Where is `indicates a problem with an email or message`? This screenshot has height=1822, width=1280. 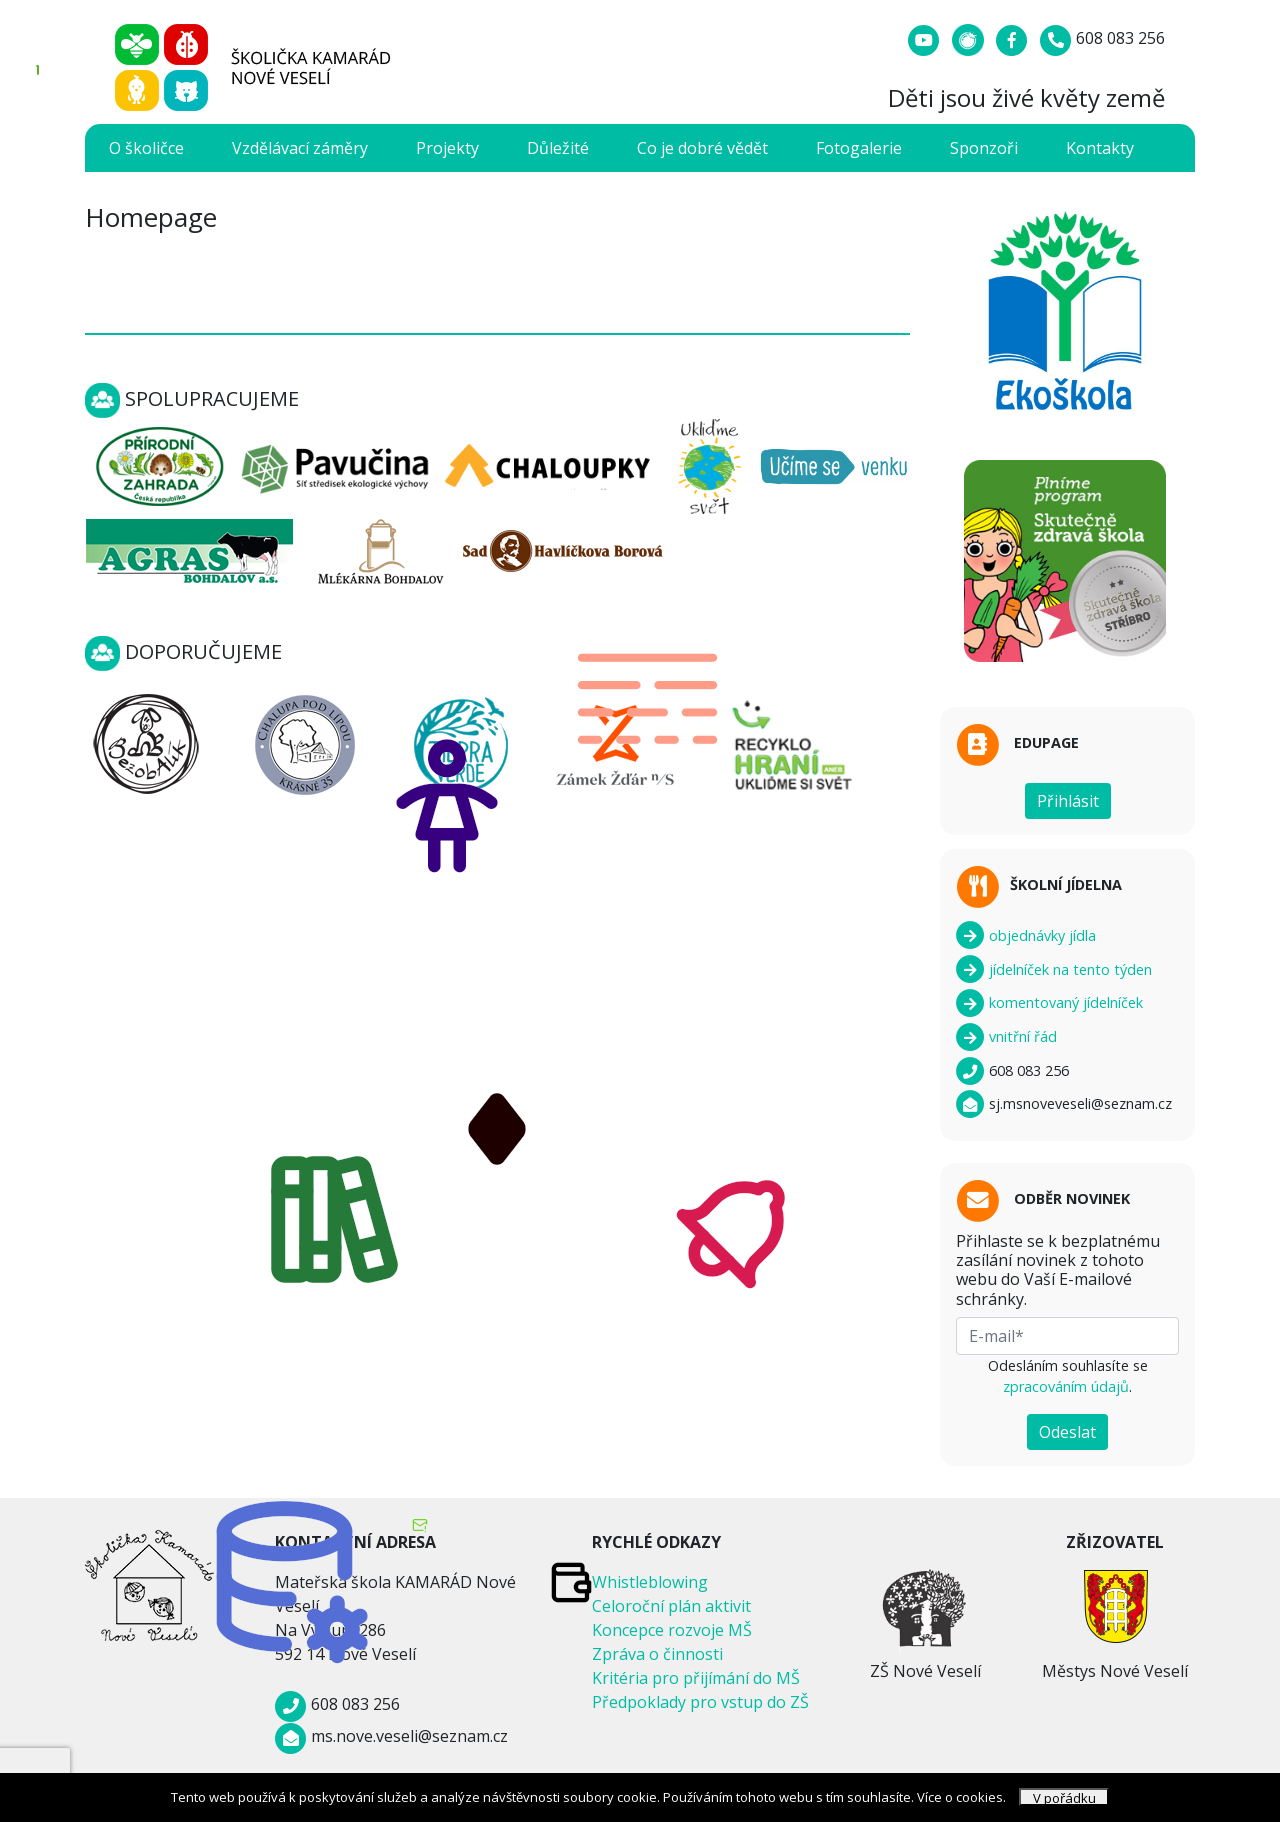
indicates a problem with an email or message is located at coordinates (420, 1525).